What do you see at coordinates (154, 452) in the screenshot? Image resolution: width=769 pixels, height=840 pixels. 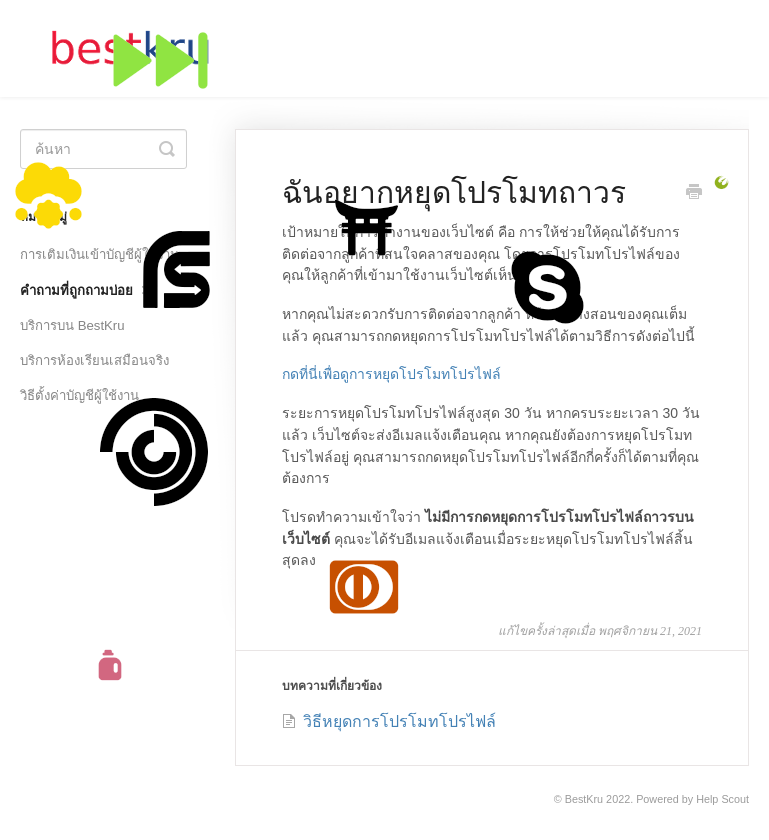 I see `open QuantConnect platform` at bounding box center [154, 452].